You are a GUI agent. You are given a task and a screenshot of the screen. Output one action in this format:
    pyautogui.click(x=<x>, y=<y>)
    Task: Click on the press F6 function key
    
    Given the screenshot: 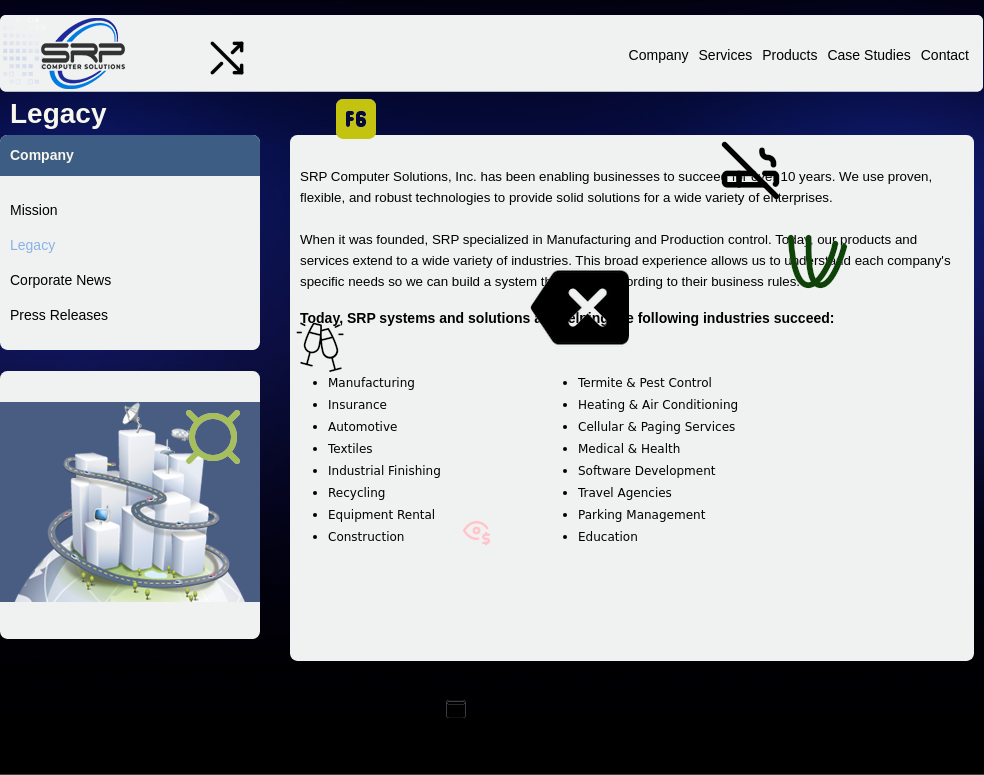 What is the action you would take?
    pyautogui.click(x=356, y=119)
    